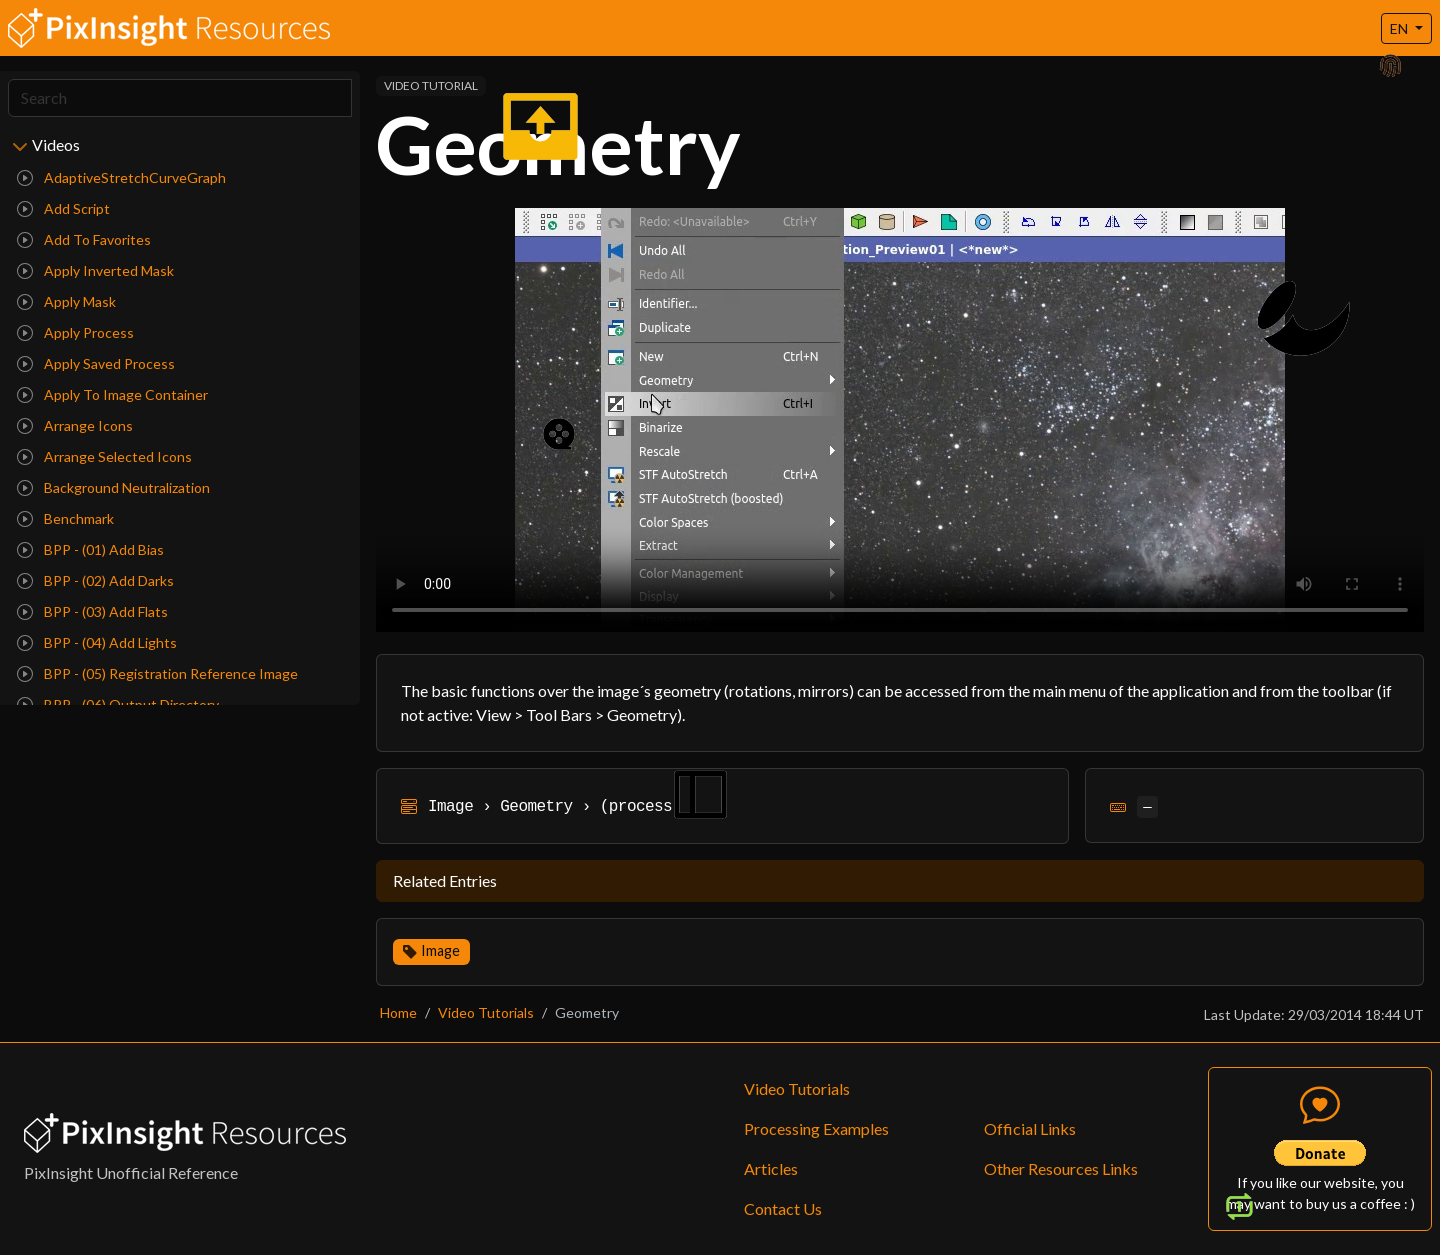 Image resolution: width=1440 pixels, height=1255 pixels. Describe the element at coordinates (1239, 1206) in the screenshot. I see `repeat the current track` at that location.